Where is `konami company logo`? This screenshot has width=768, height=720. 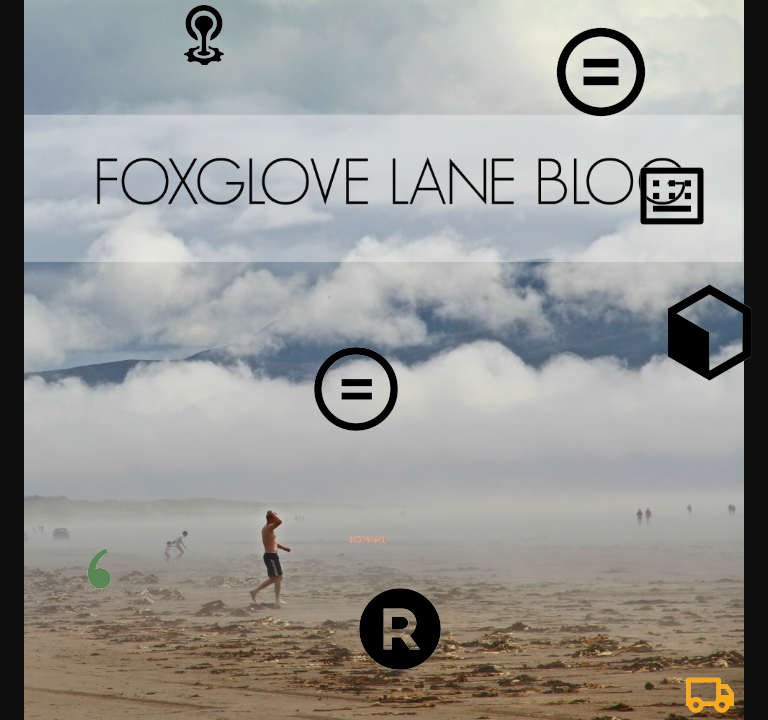 konami company logo is located at coordinates (367, 539).